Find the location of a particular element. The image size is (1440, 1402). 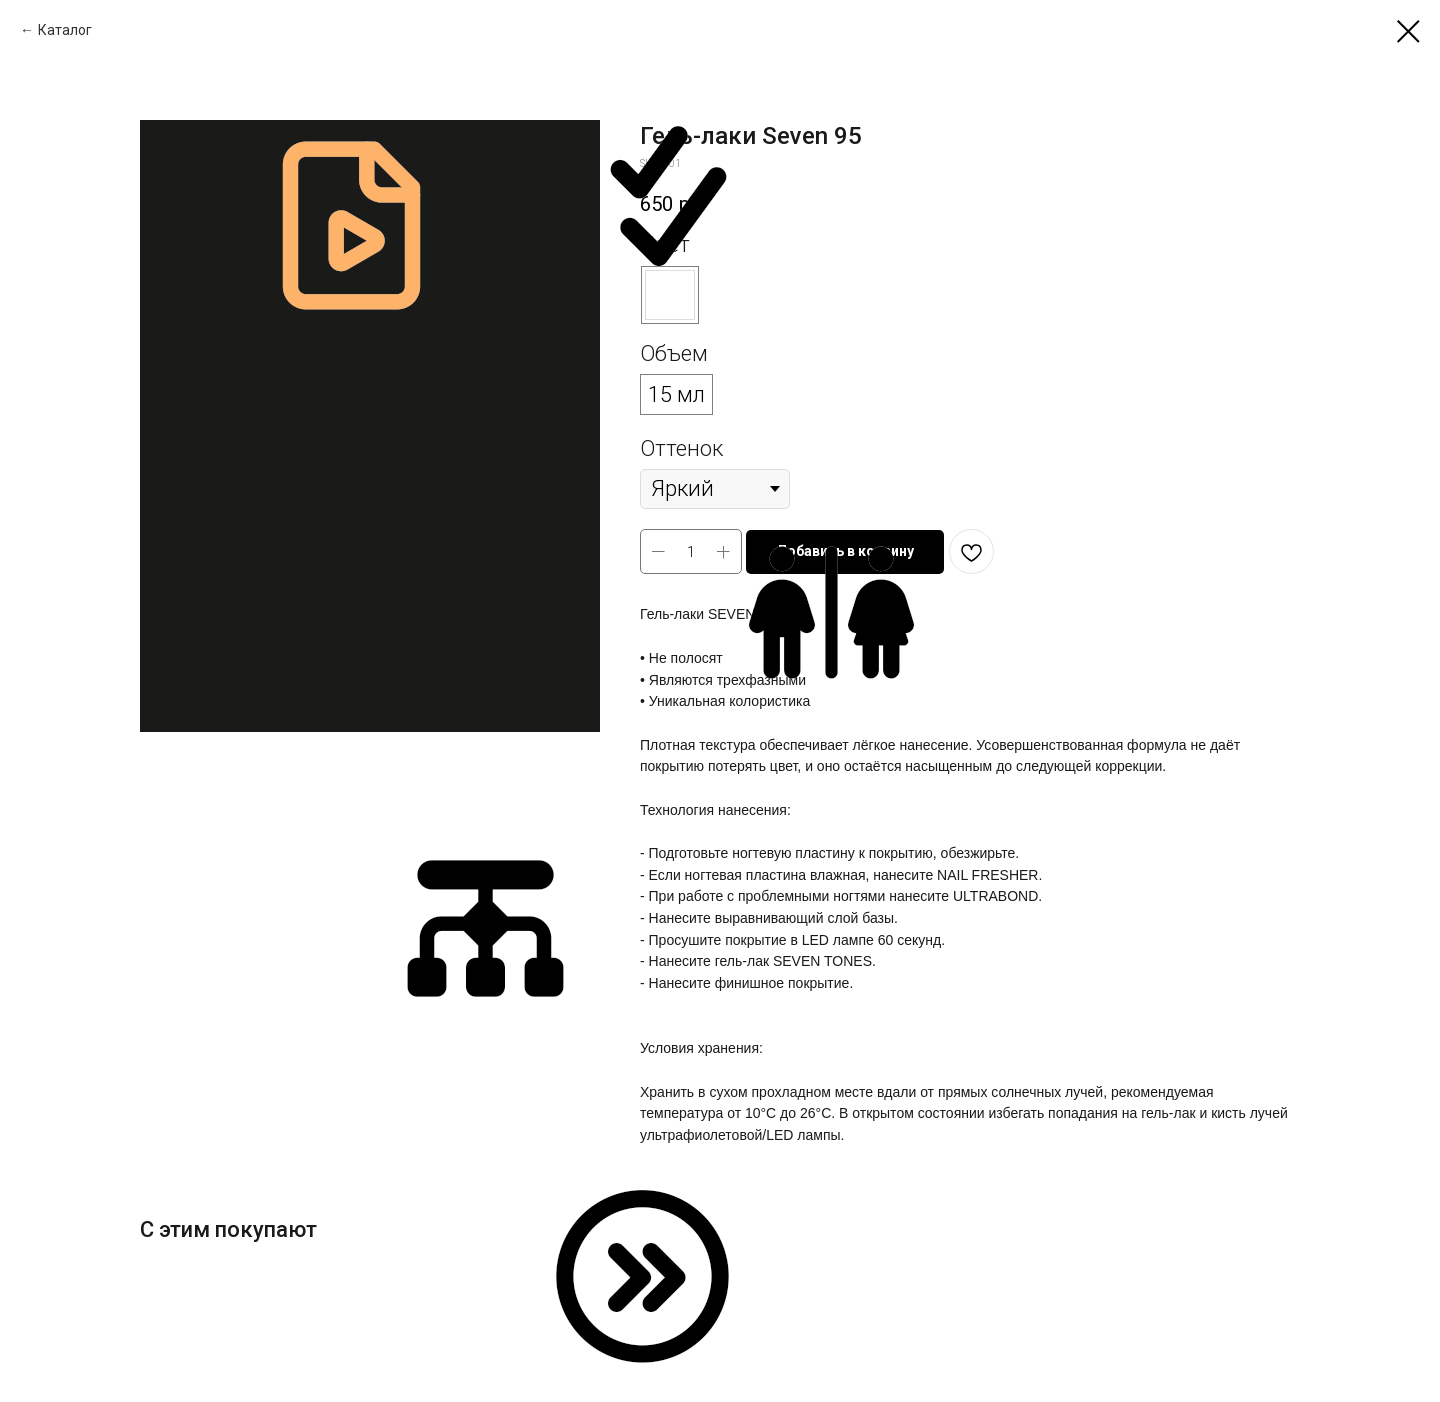

skip forward or advance to next item is located at coordinates (642, 1277).